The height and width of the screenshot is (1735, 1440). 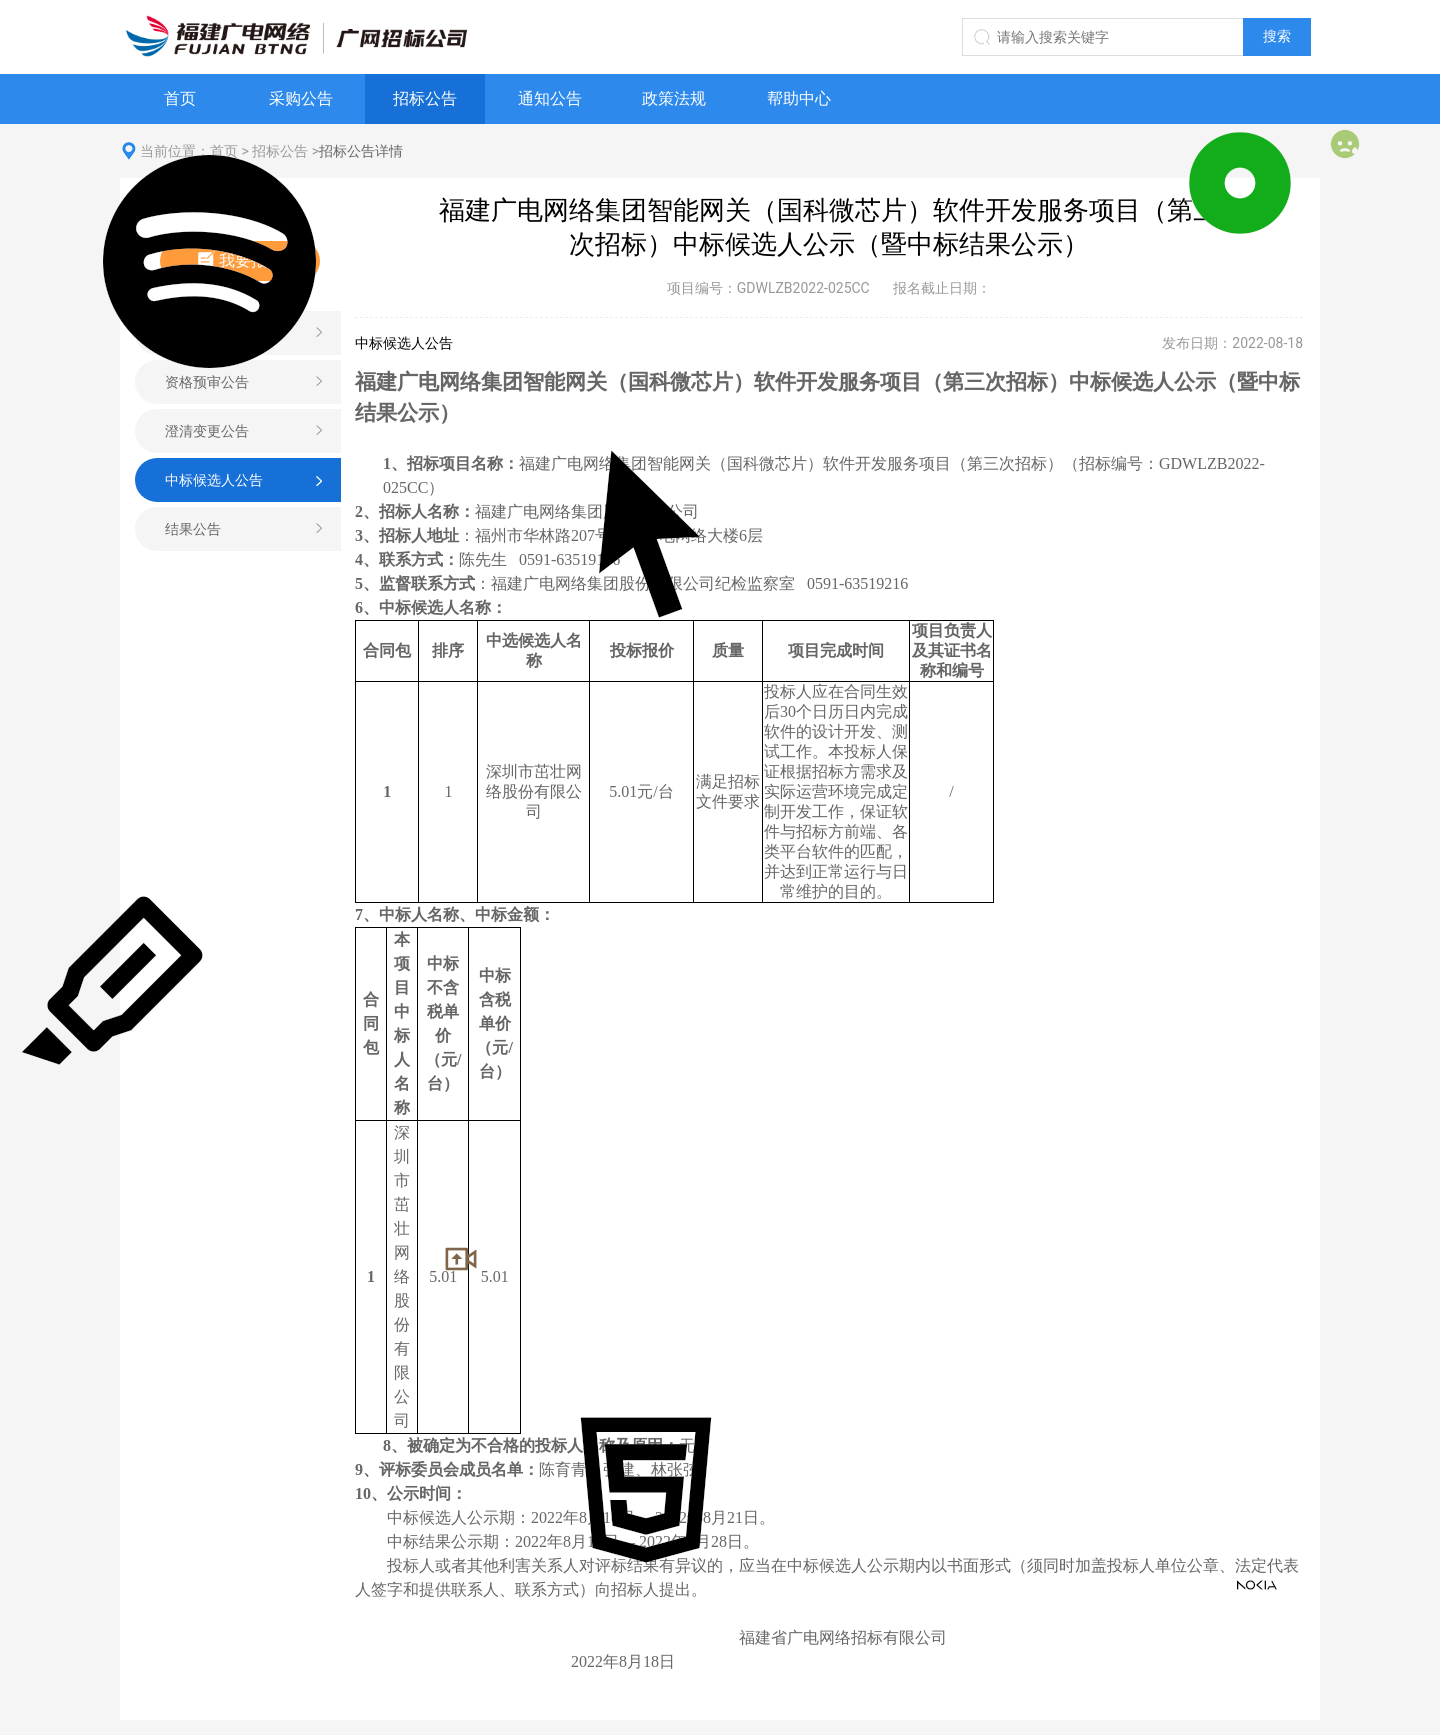 I want to click on indicates HTML5 technology or web development, so click(x=646, y=1490).